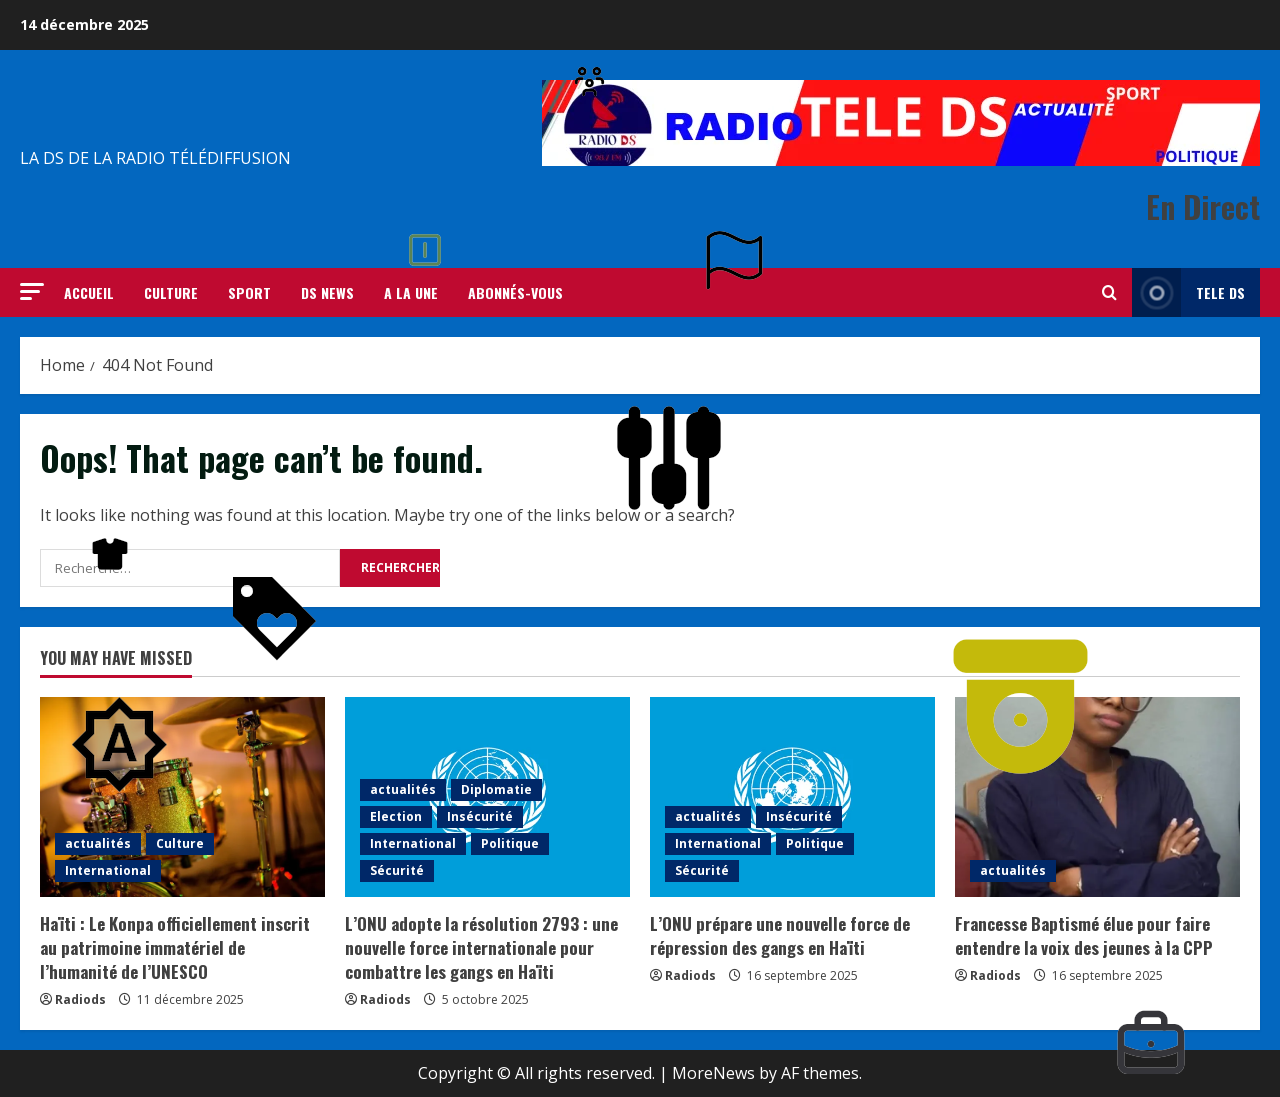 The height and width of the screenshot is (1097, 1280). Describe the element at coordinates (589, 81) in the screenshot. I see `view group members or team roster` at that location.